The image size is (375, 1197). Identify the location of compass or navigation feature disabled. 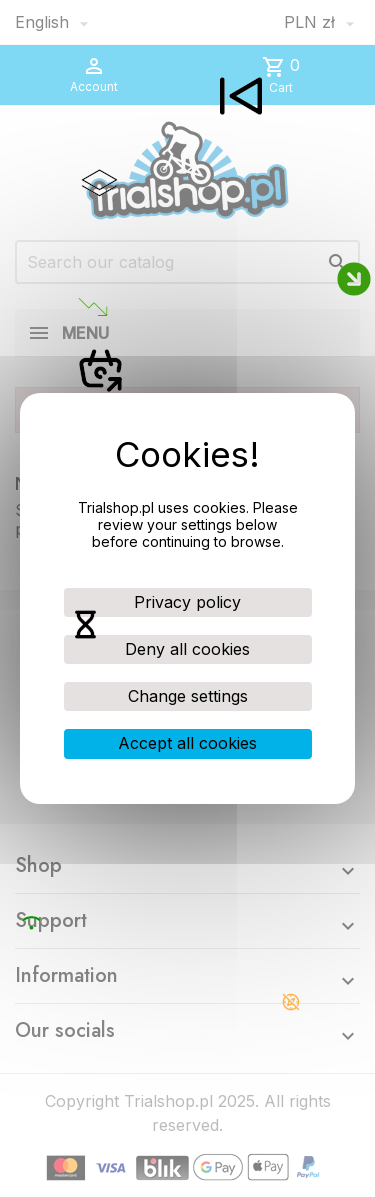
(291, 1002).